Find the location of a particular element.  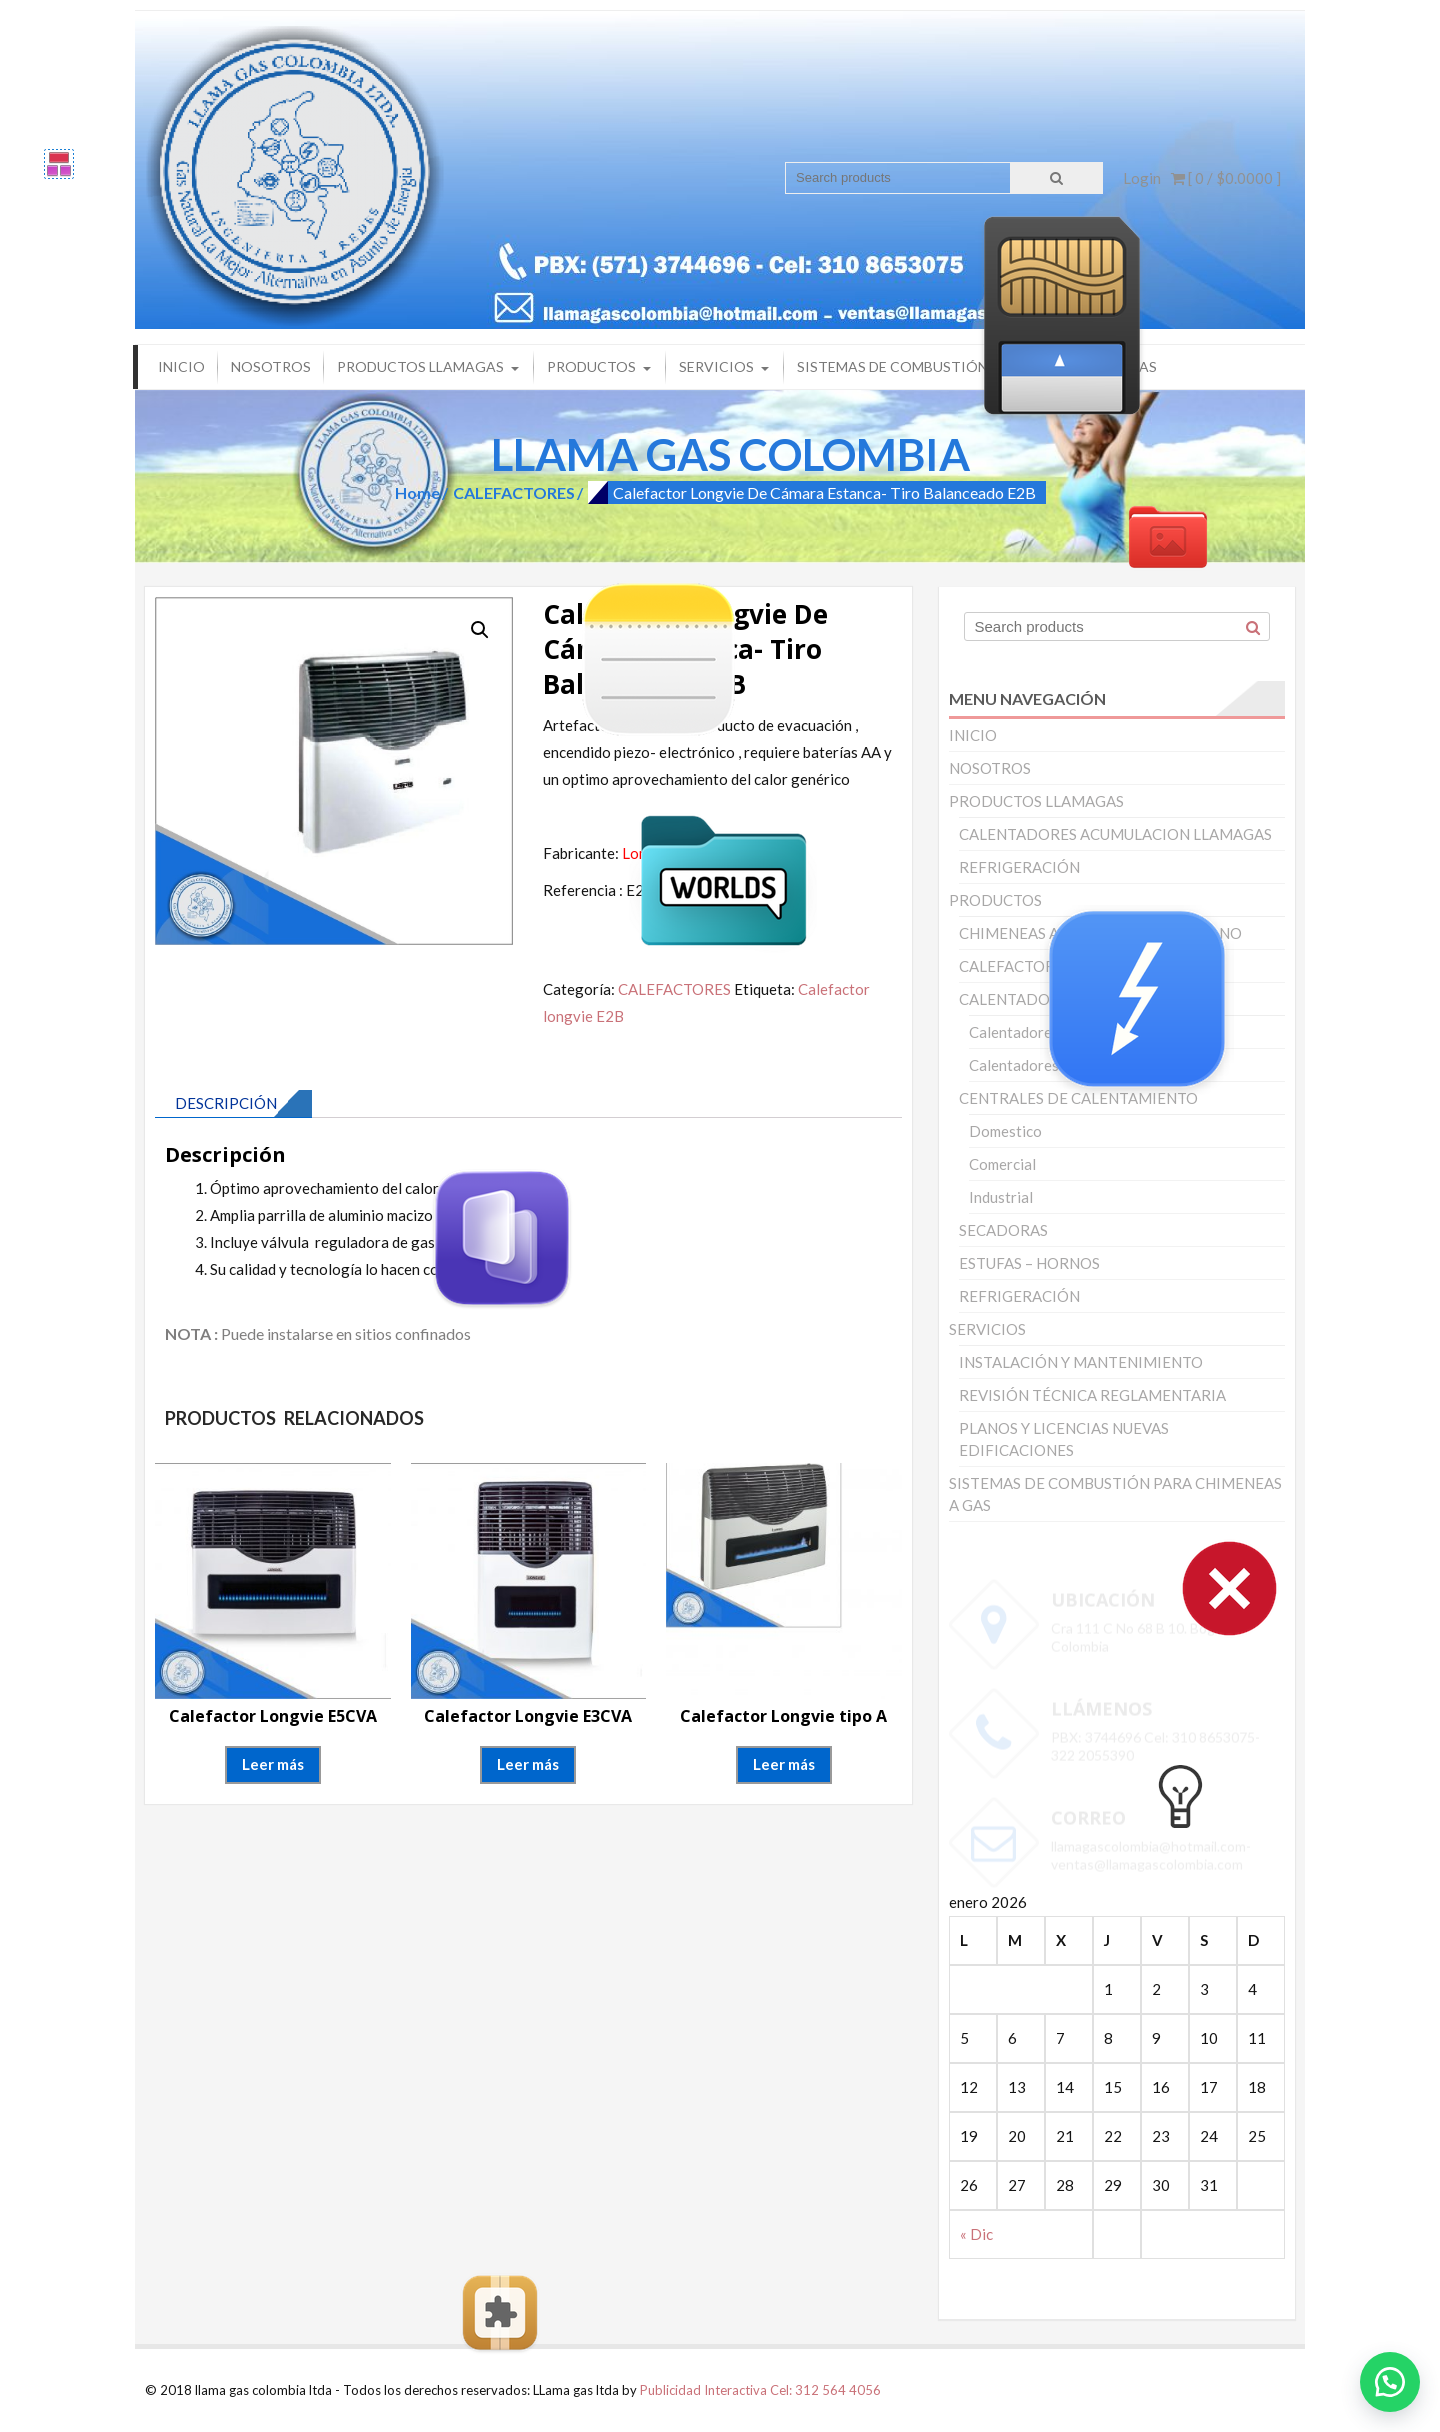

open tuple for remote pair programming is located at coordinates (502, 1238).